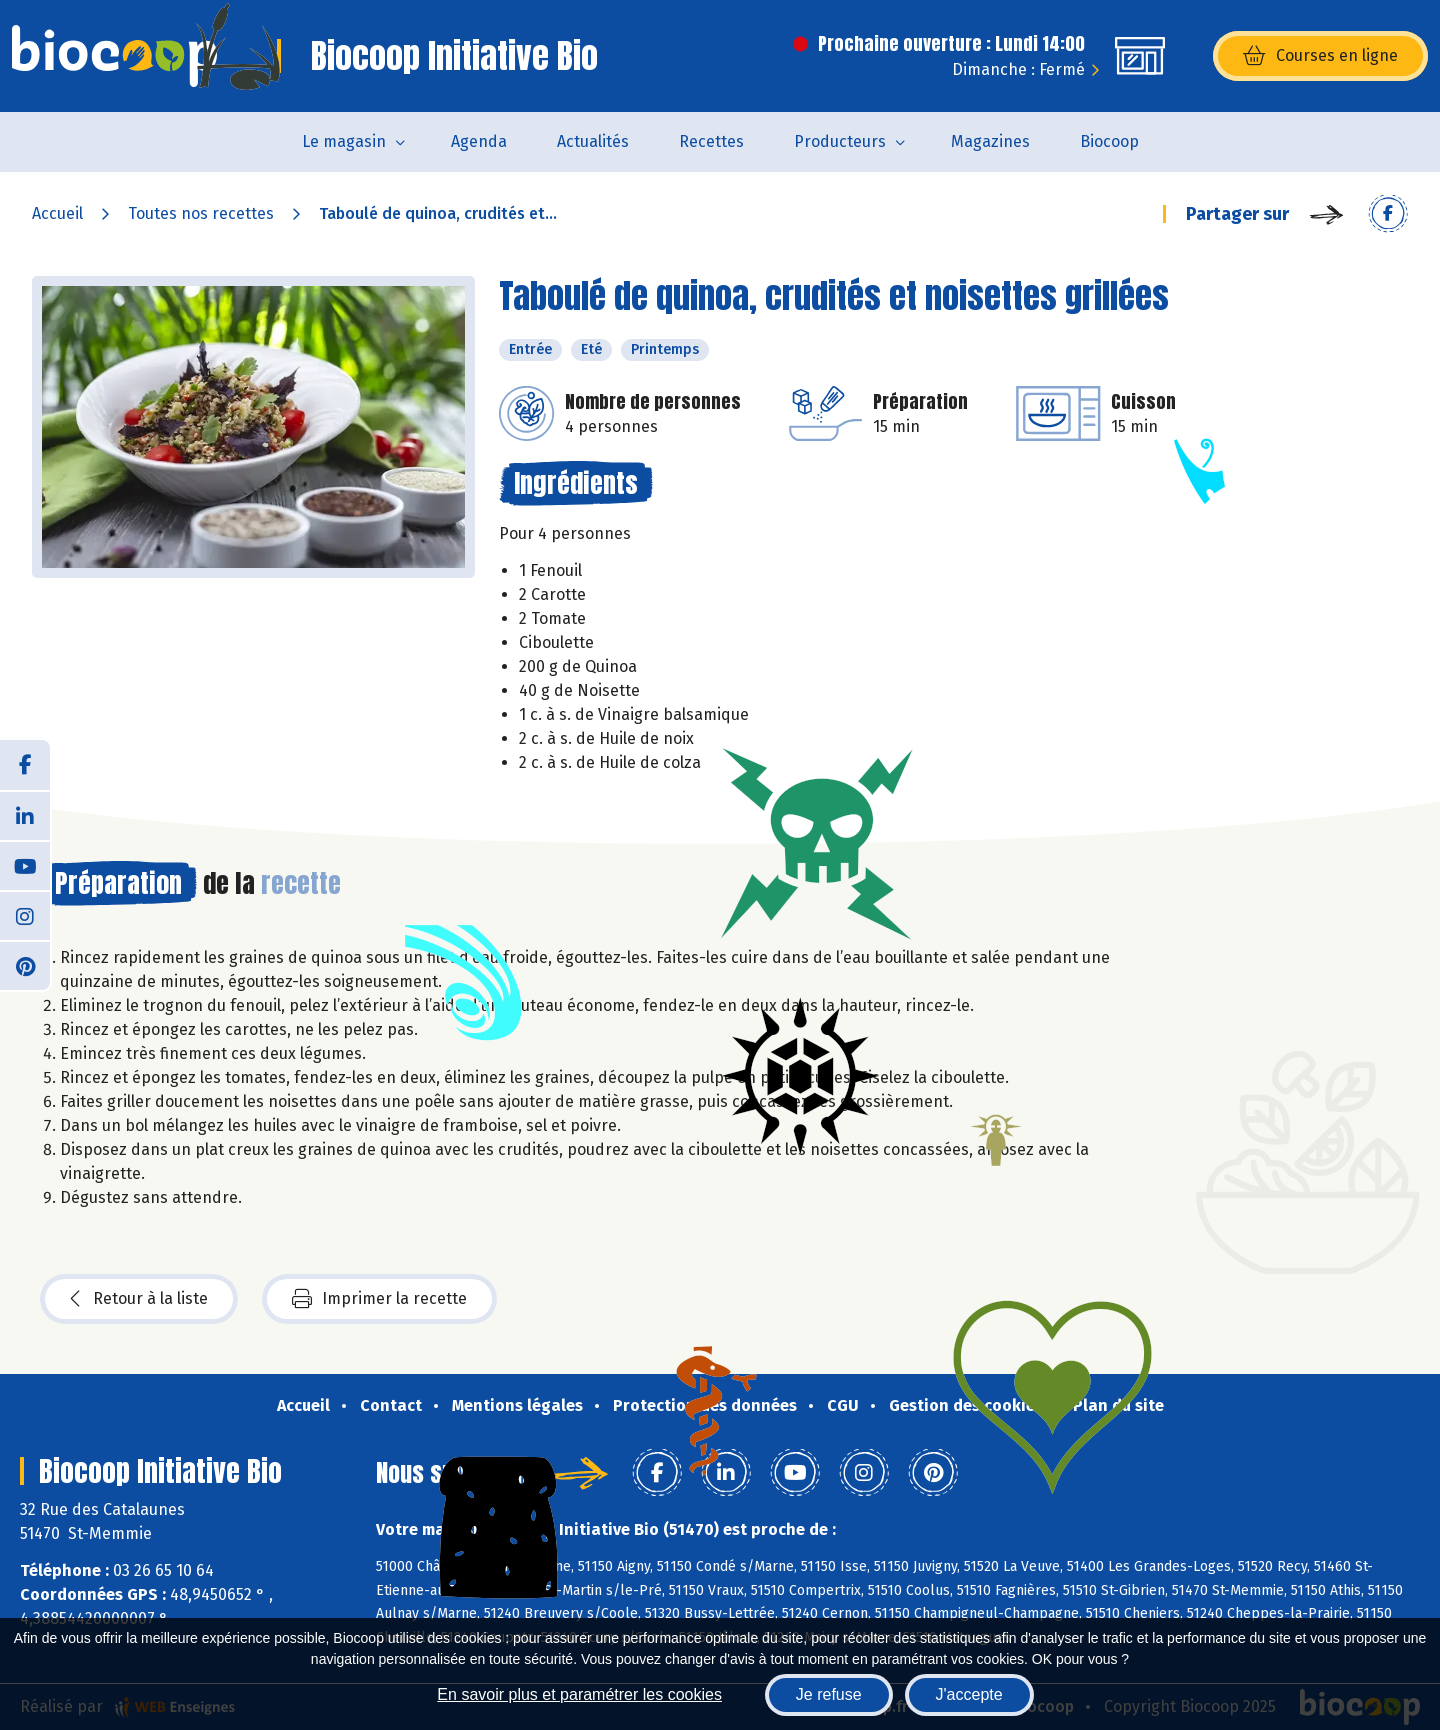 The image size is (1440, 1730). Describe the element at coordinates (1052, 1397) in the screenshot. I see `indicates a loved or favorited item` at that location.